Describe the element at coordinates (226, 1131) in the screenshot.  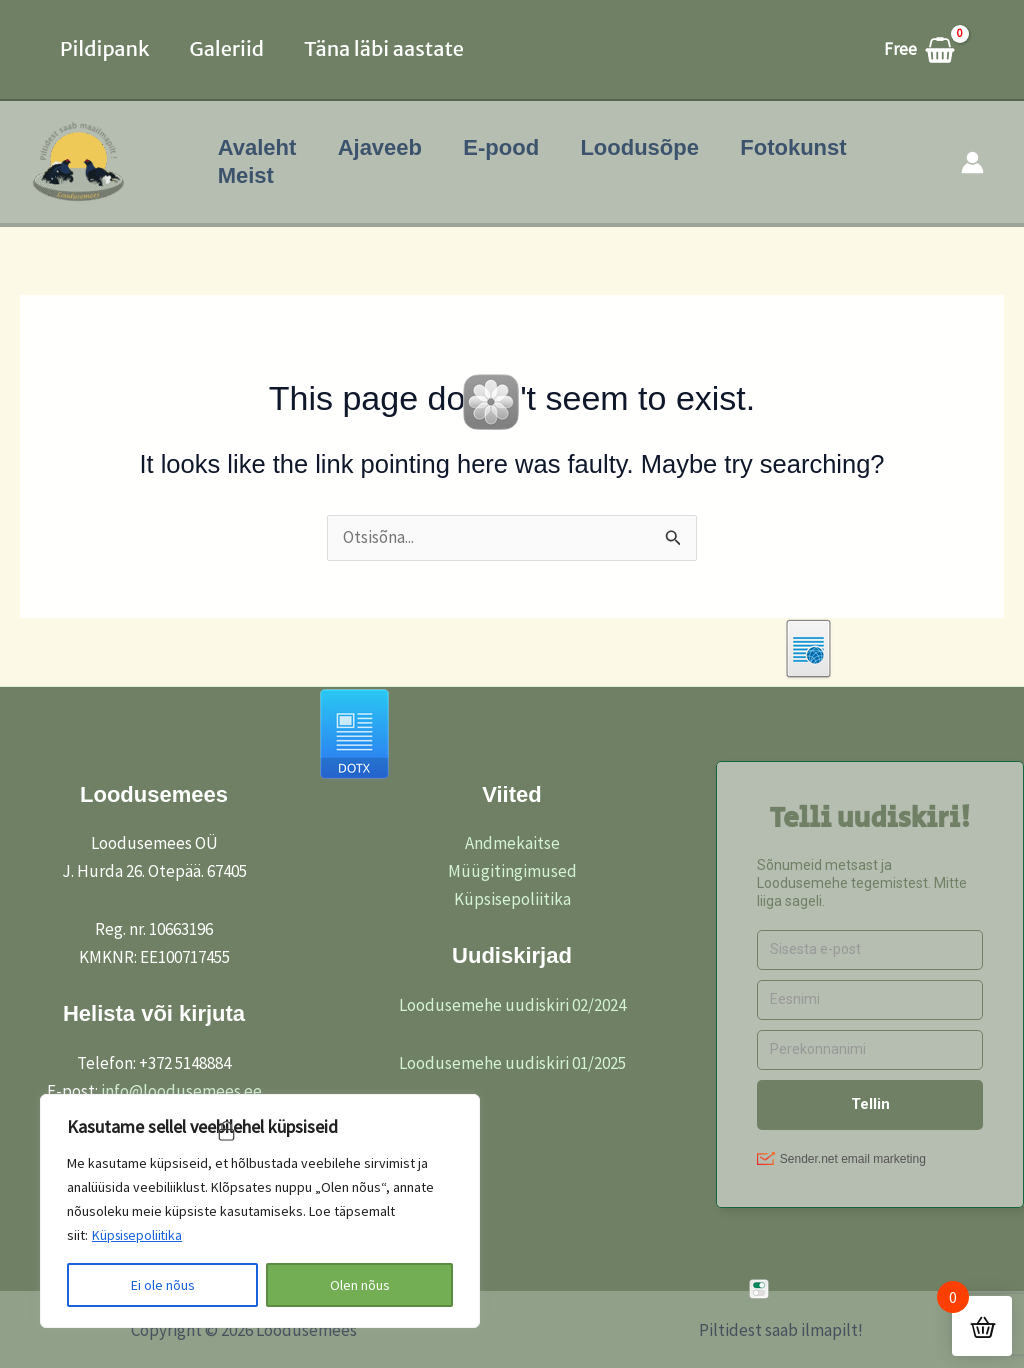
I see `access screen lock settings` at that location.